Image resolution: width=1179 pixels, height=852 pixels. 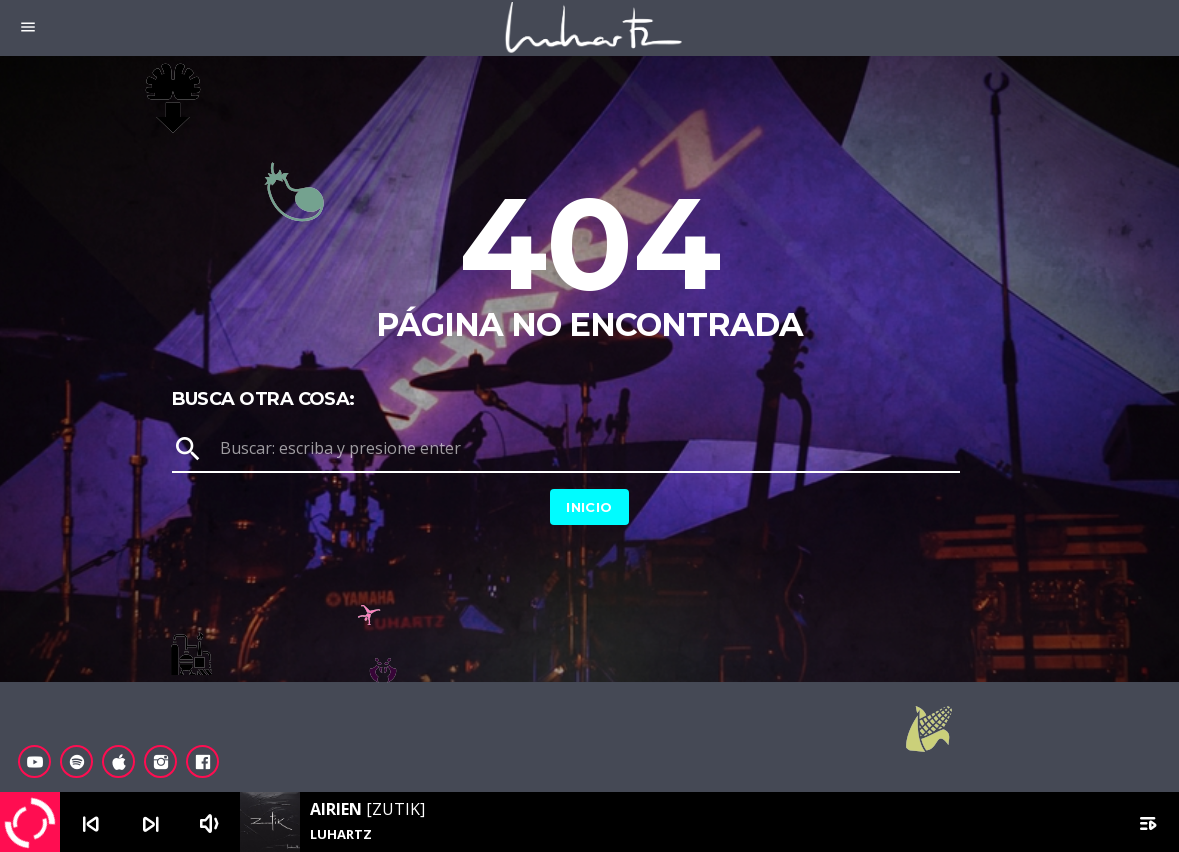 What do you see at coordinates (383, 670) in the screenshot?
I see `insect or creature type indicator in a game interface` at bounding box center [383, 670].